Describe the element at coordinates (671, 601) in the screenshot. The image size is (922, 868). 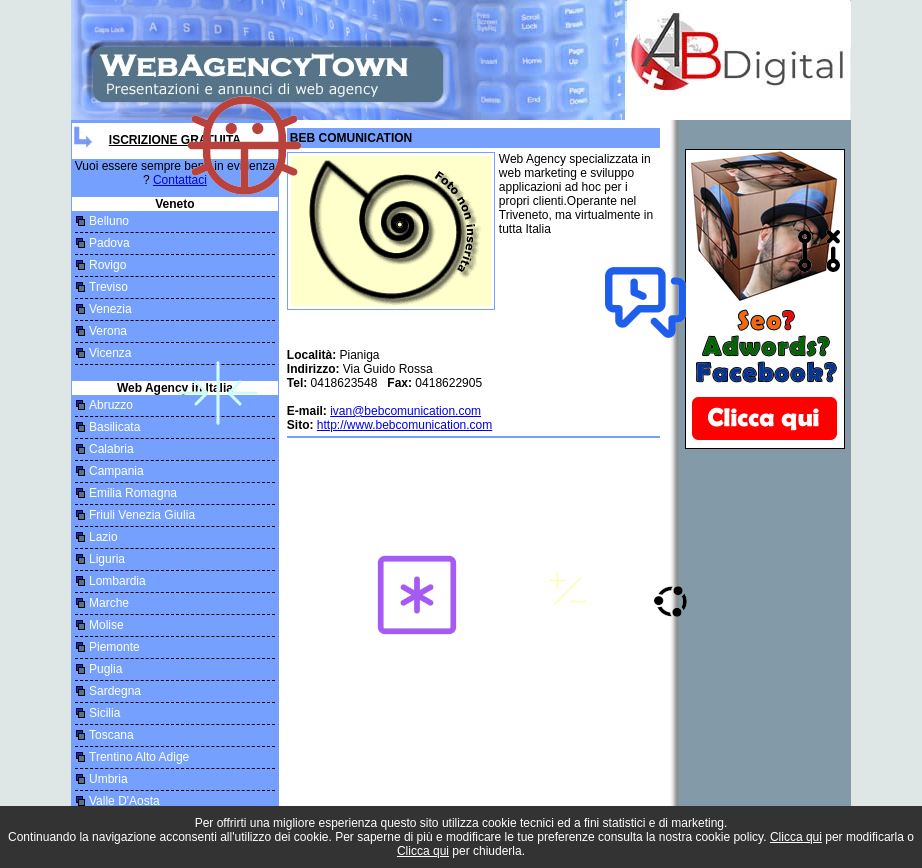
I see `open ubuntu terminal` at that location.